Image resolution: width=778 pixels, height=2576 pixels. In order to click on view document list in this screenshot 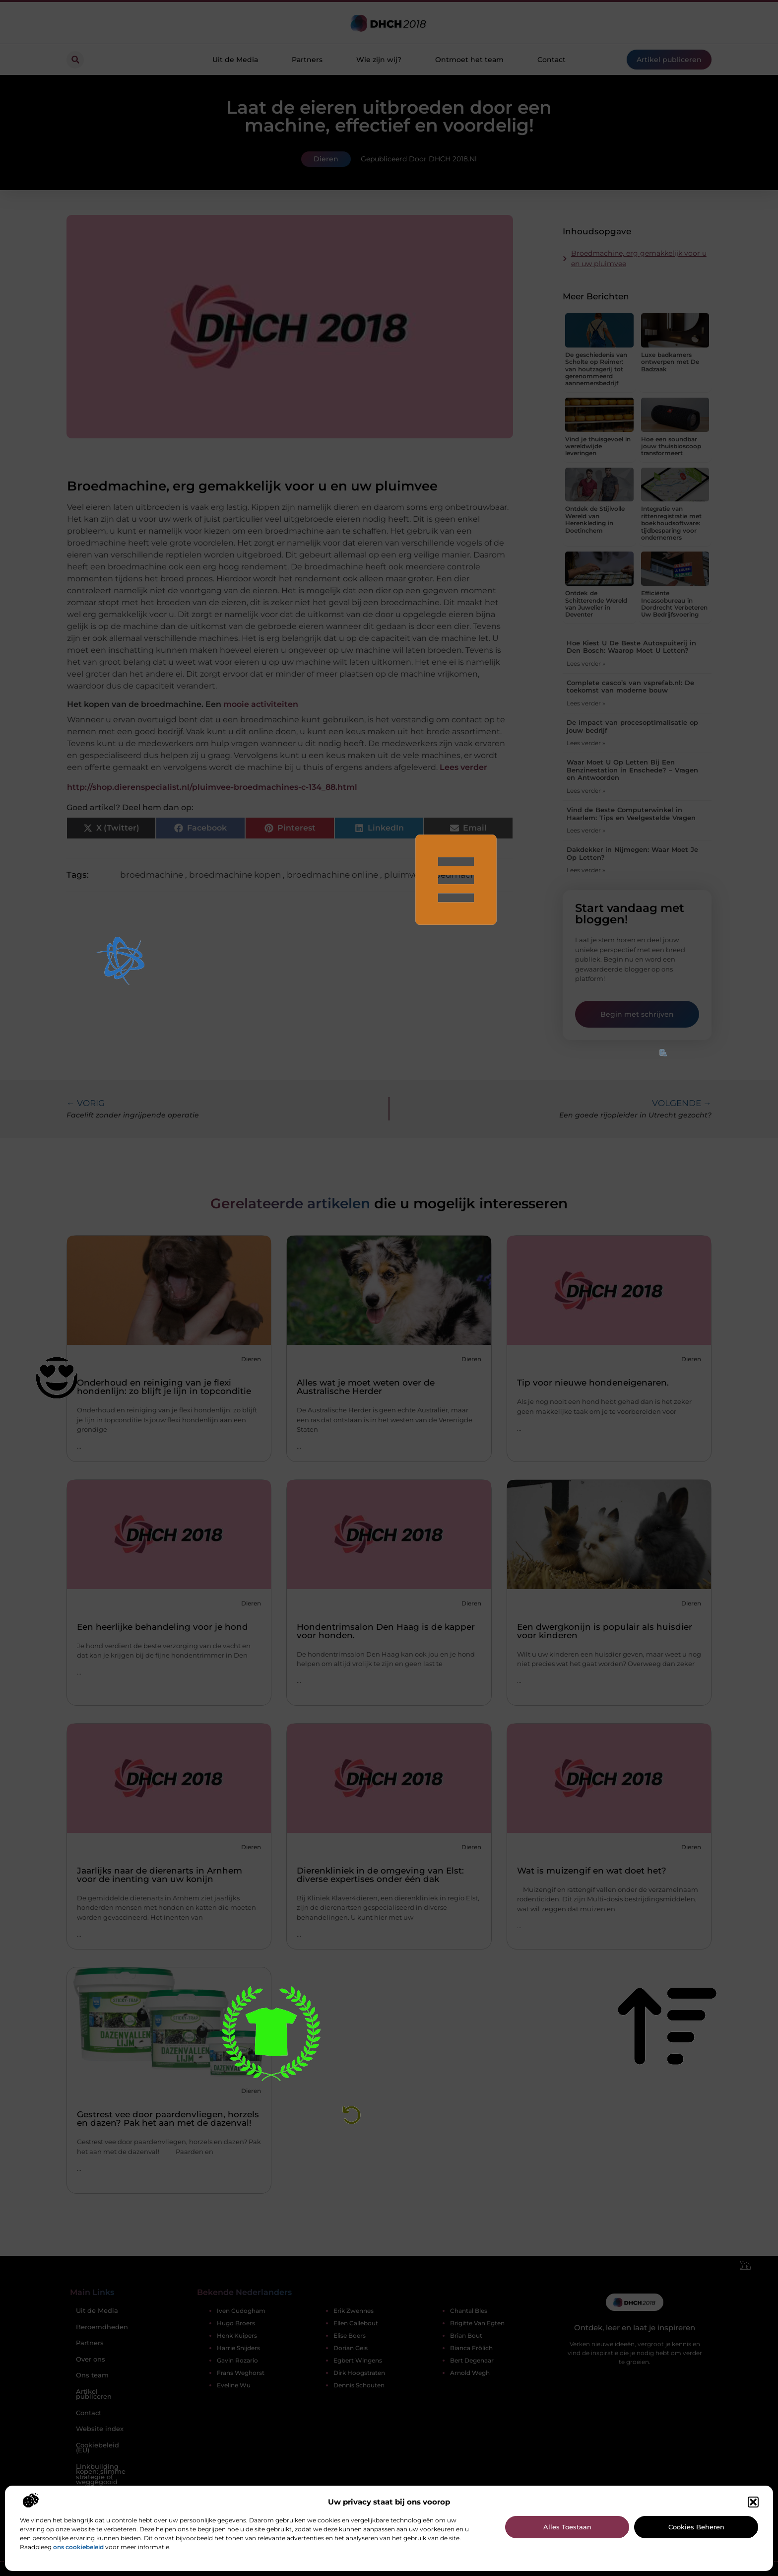, I will do `click(456, 880)`.